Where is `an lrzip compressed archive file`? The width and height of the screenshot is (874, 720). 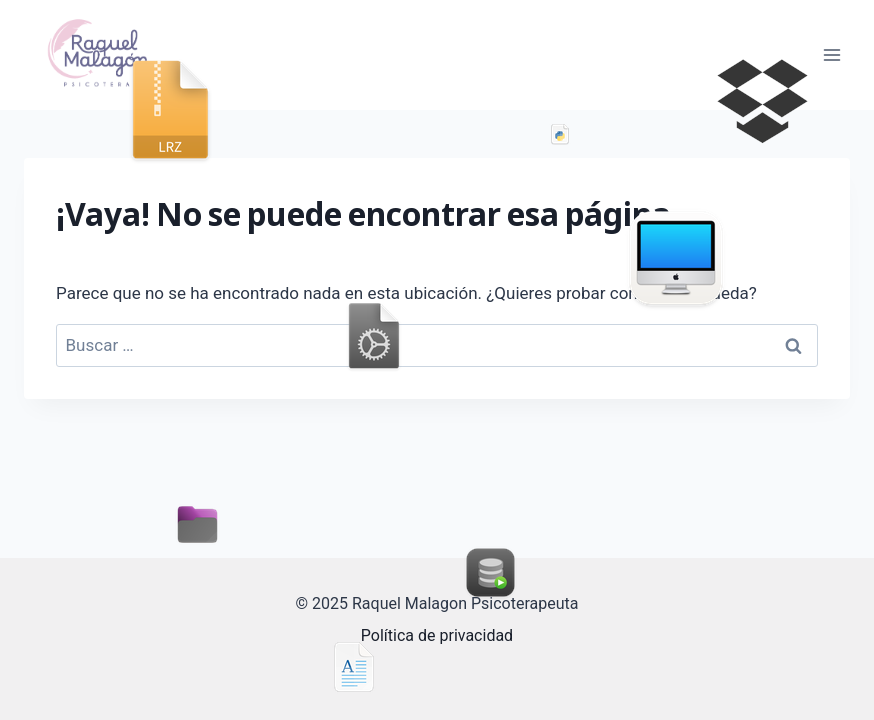 an lrzip compressed archive file is located at coordinates (170, 111).